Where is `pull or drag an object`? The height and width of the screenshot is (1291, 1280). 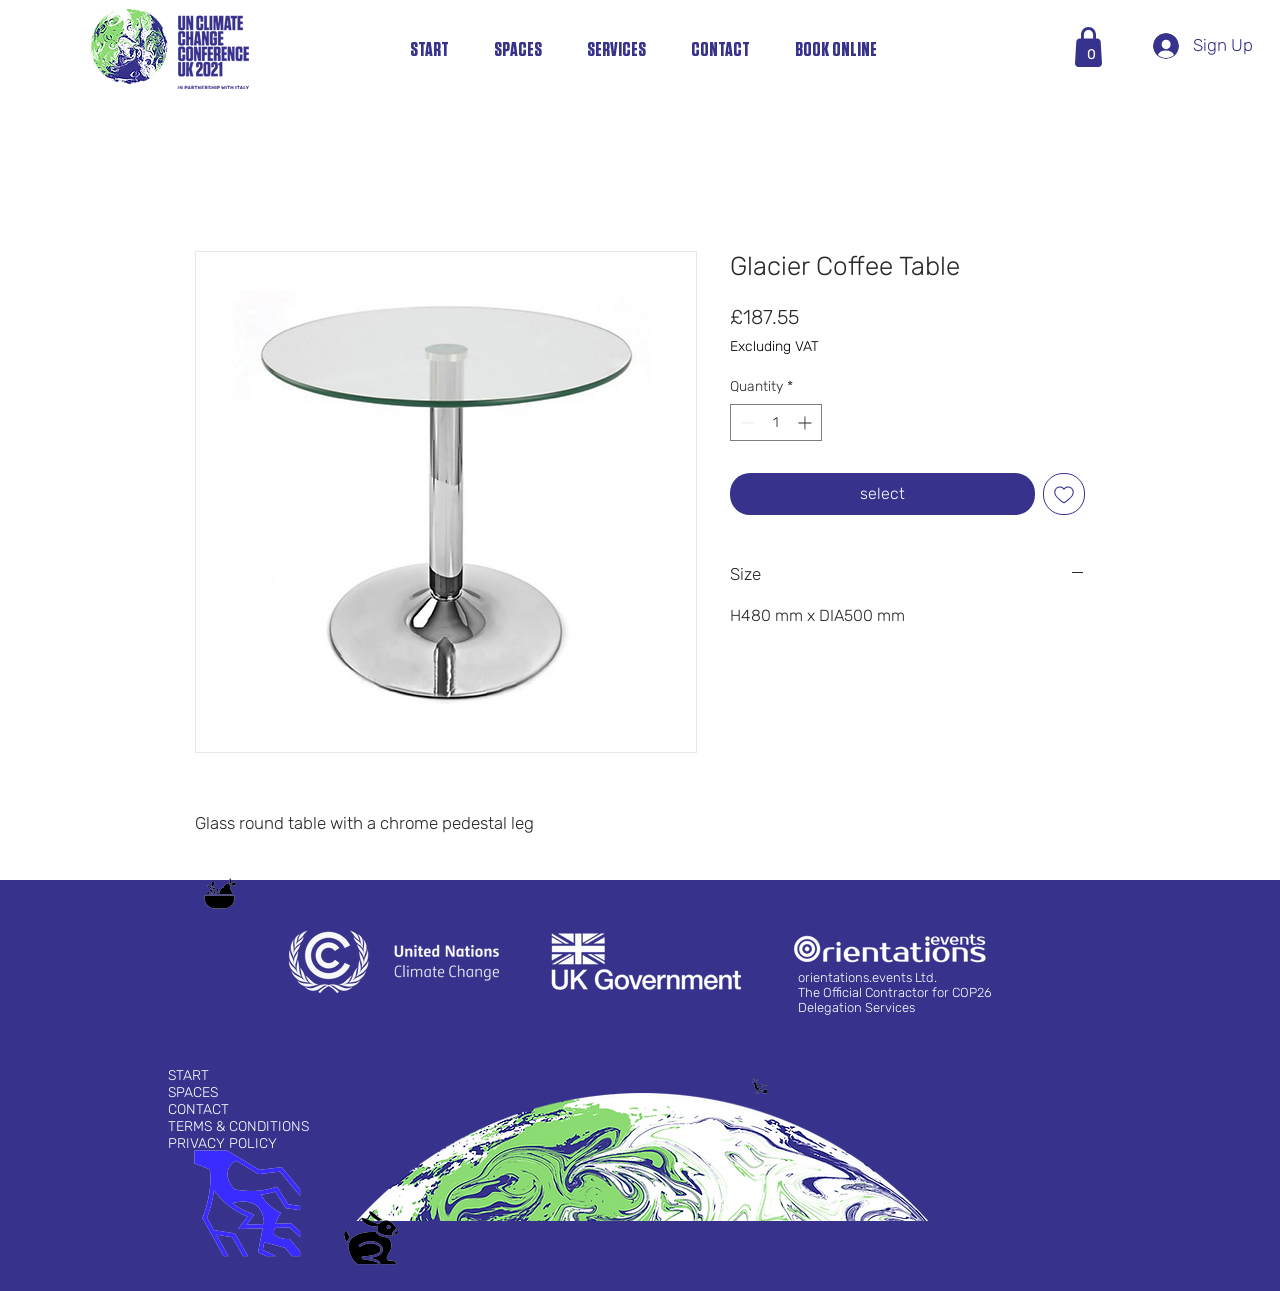
pull or drag an object is located at coordinates (759, 1085).